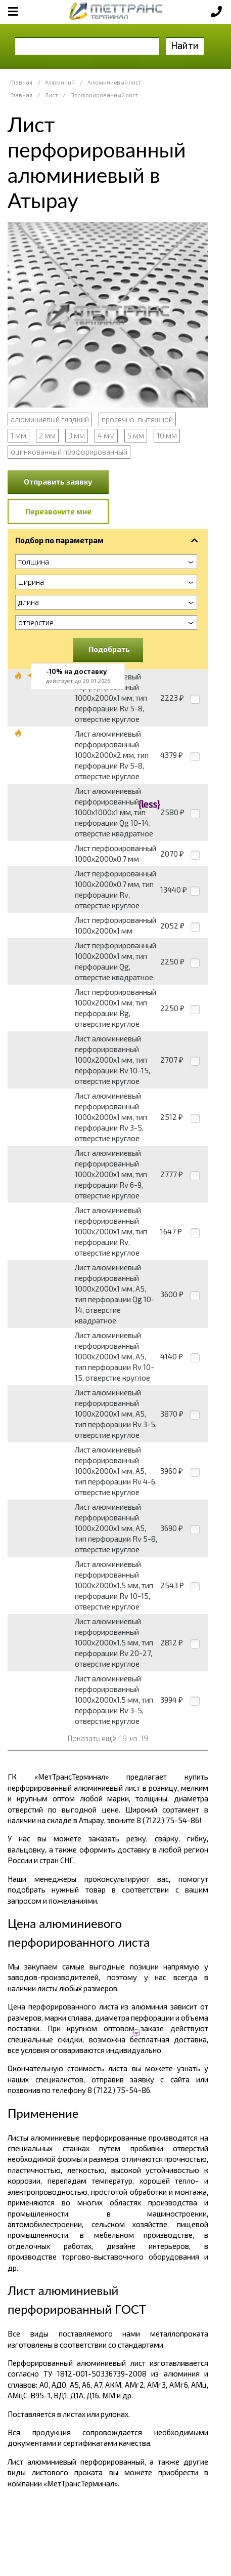 Image resolution: width=231 pixels, height=2576 pixels. What do you see at coordinates (149, 804) in the screenshot?
I see `less css preprocessor logo` at bounding box center [149, 804].